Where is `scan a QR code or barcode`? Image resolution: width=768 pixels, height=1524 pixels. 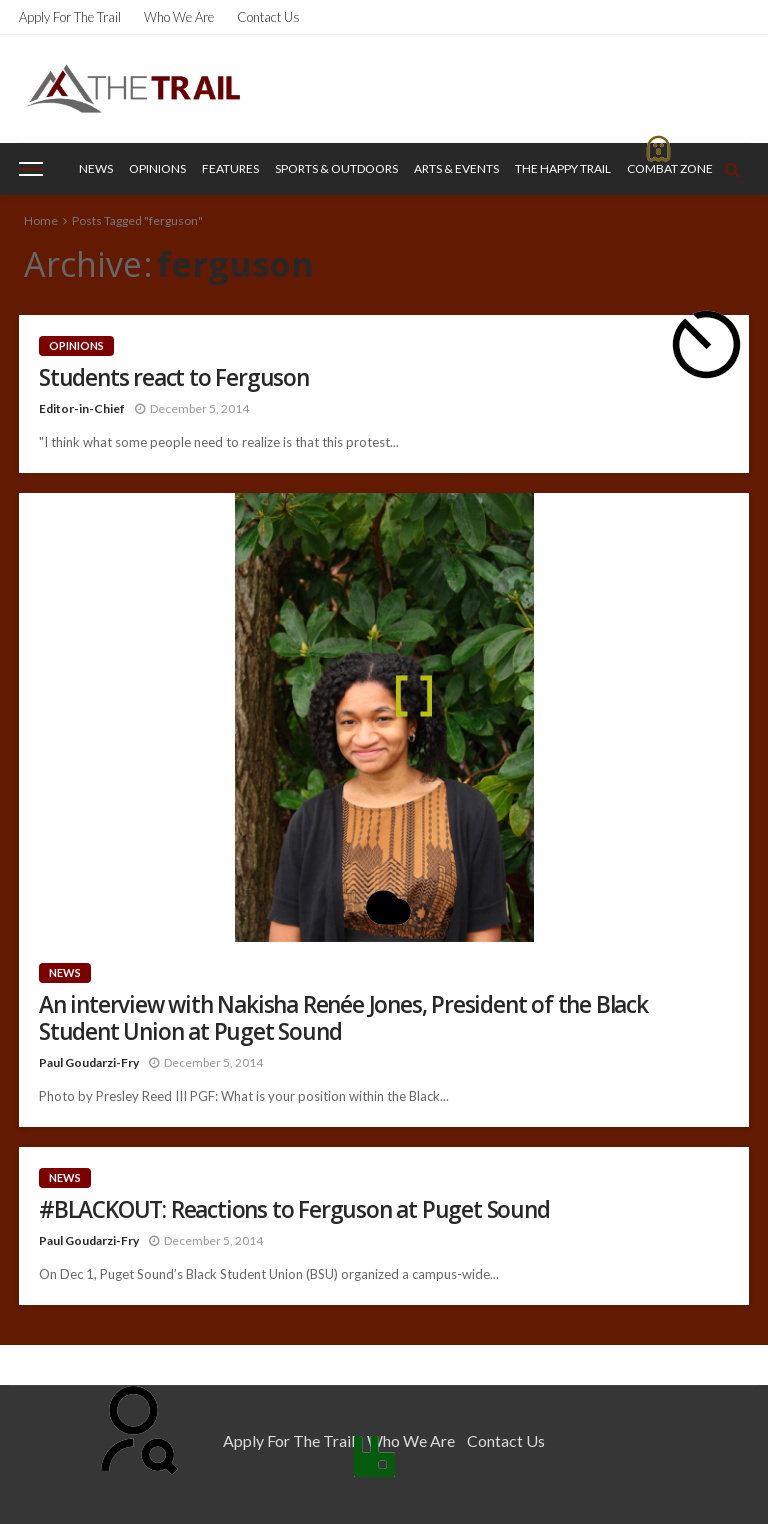 scan a QR code or barcode is located at coordinates (706, 344).